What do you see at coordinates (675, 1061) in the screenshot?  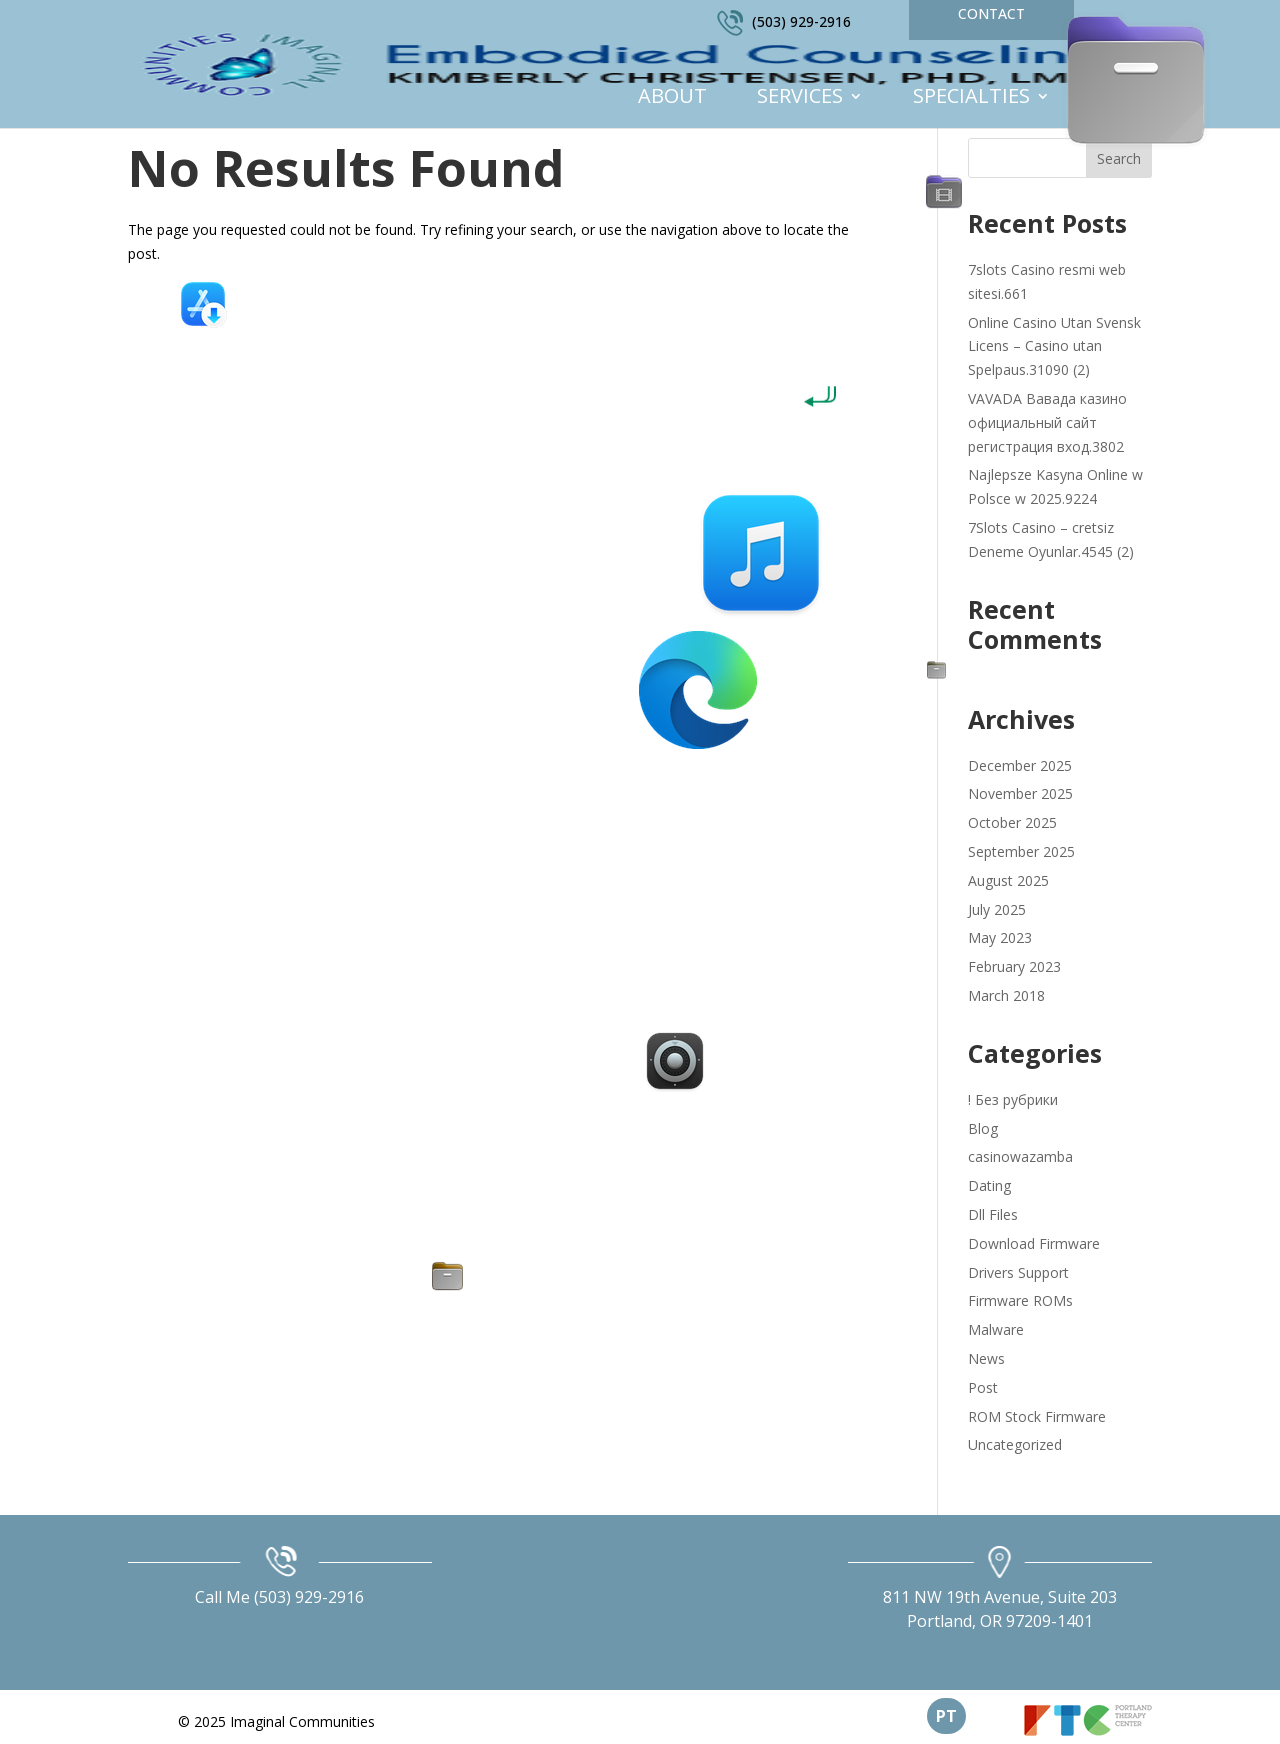 I see `open security and privacy settings` at bounding box center [675, 1061].